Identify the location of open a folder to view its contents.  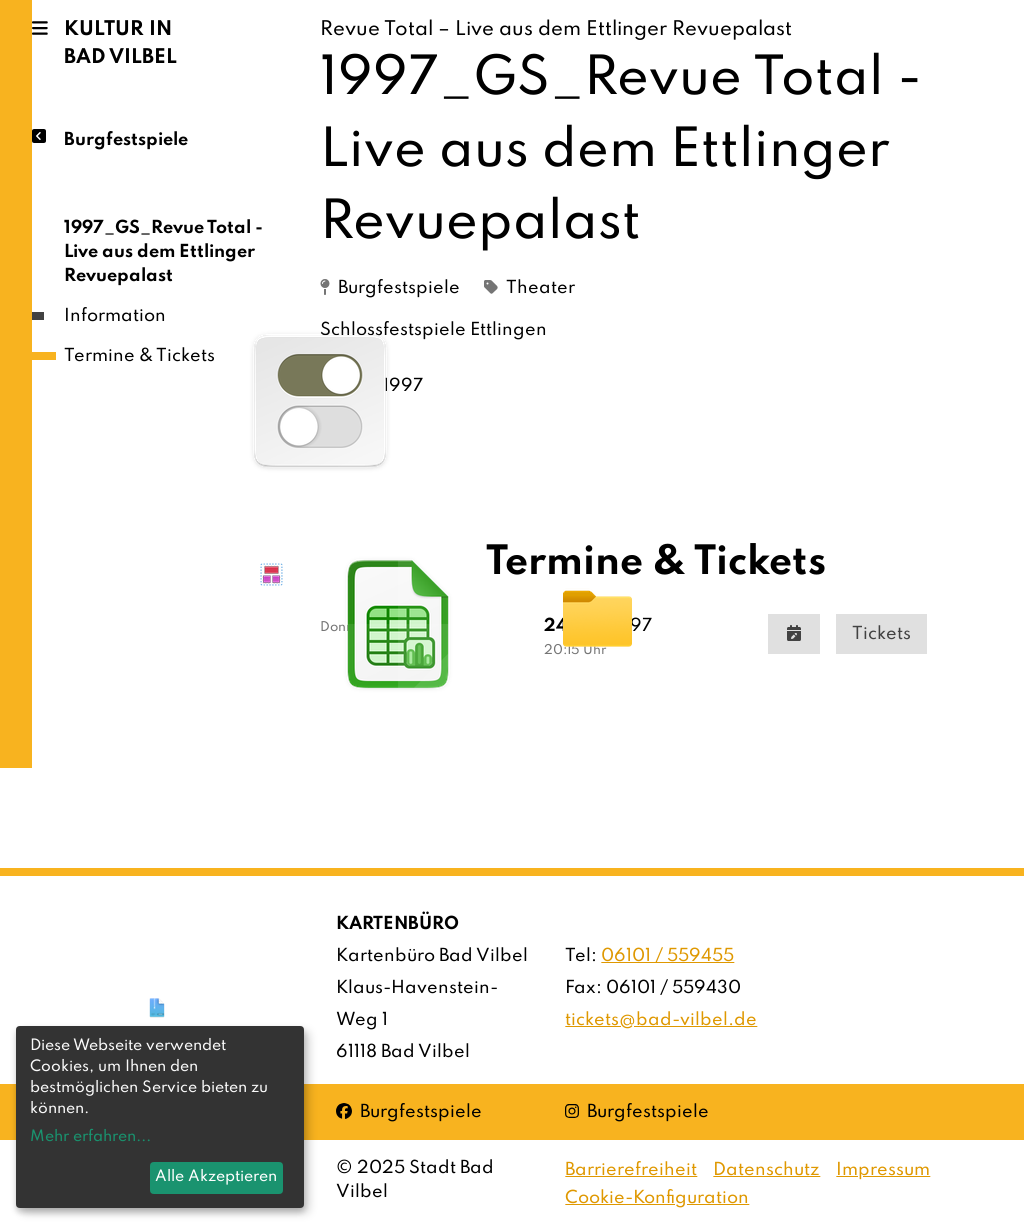
(597, 619).